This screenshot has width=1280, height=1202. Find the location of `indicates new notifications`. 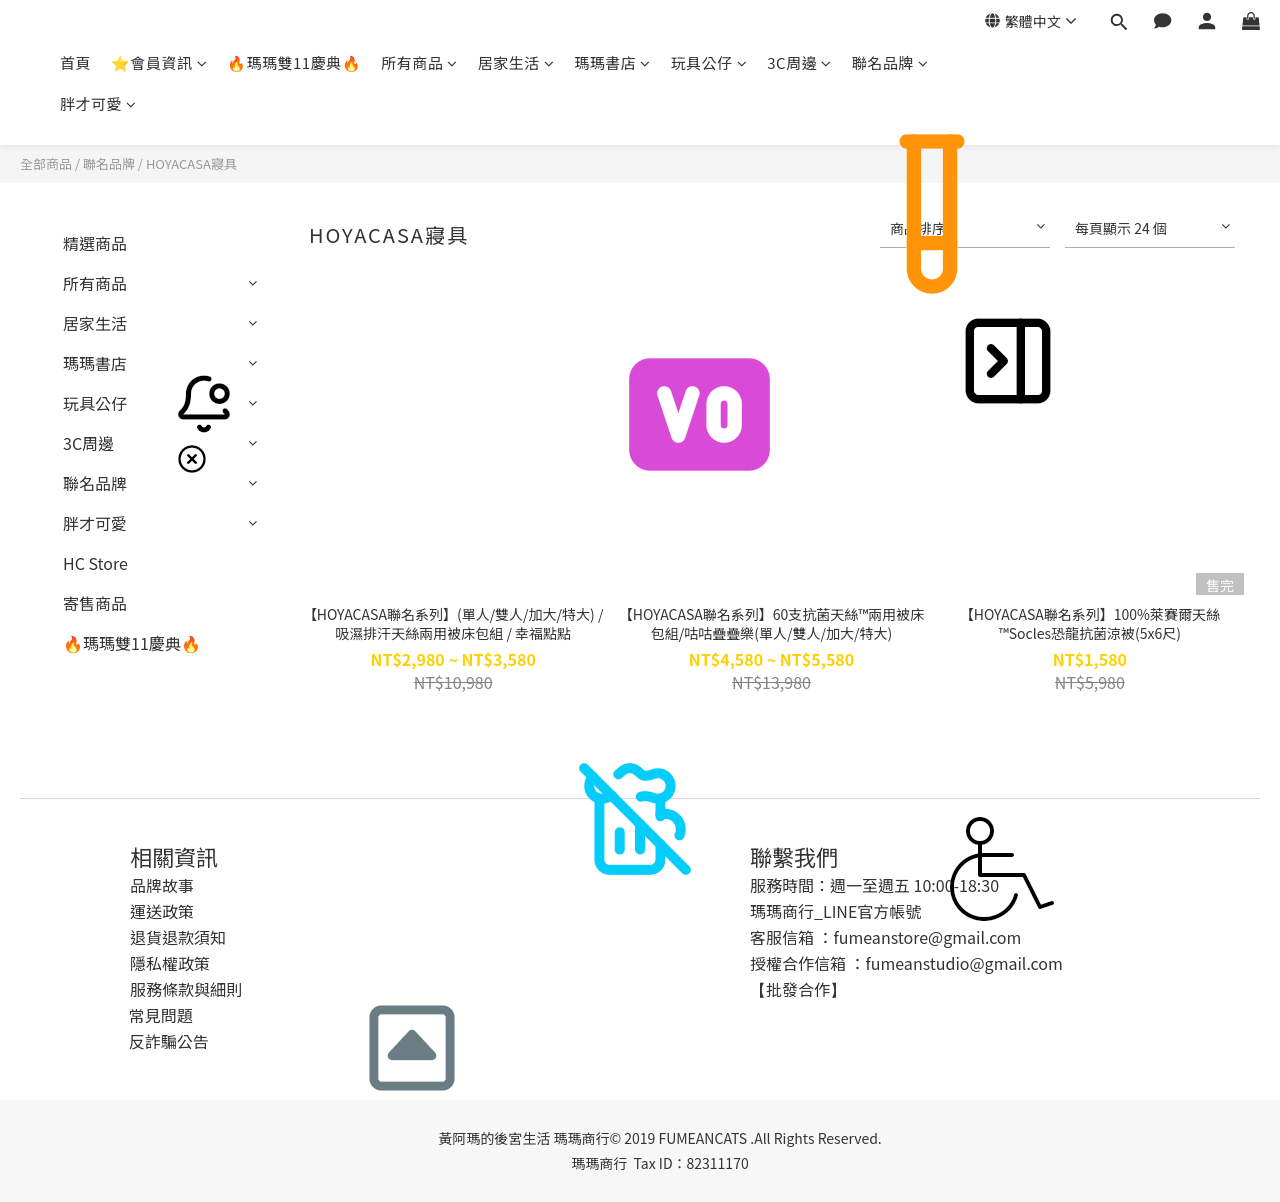

indicates new notifications is located at coordinates (204, 404).